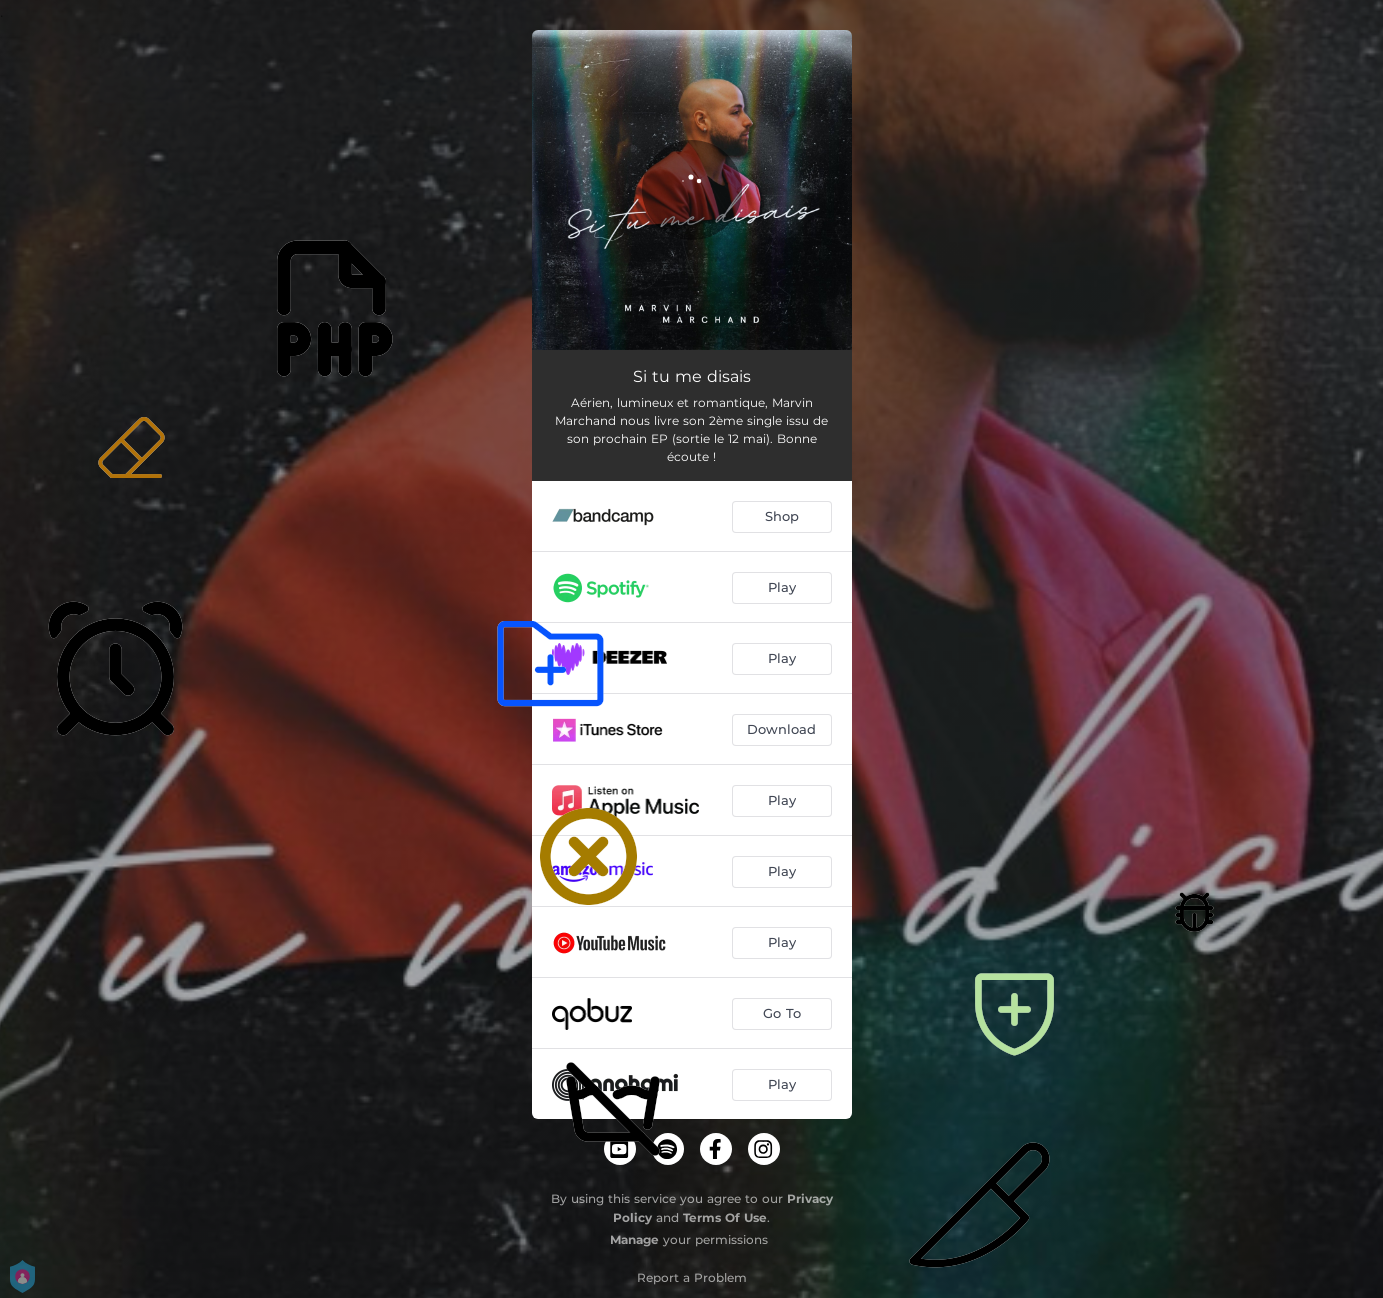  What do you see at coordinates (1014, 1009) in the screenshot?
I see `add new security protection` at bounding box center [1014, 1009].